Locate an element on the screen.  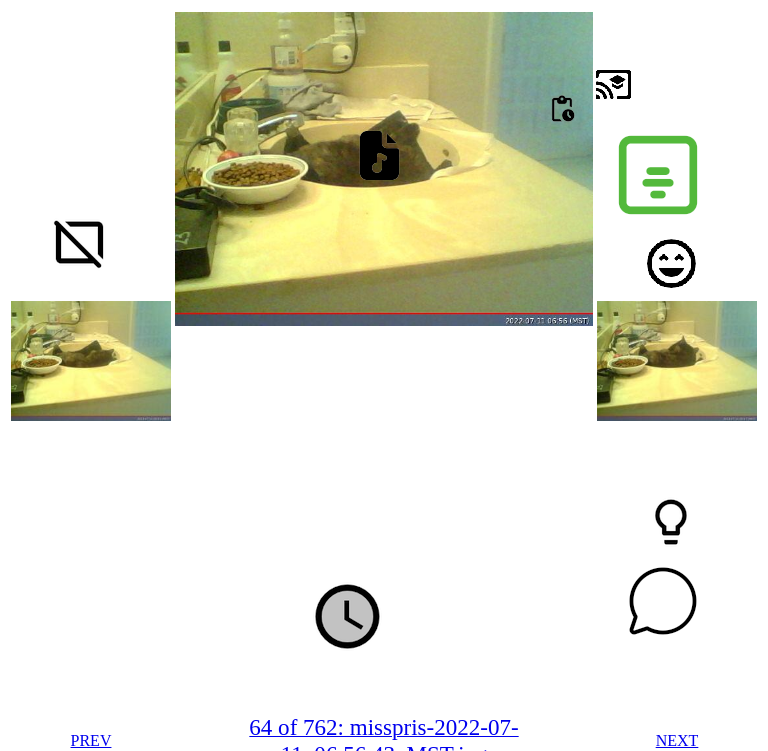
open an audio or music file is located at coordinates (379, 155).